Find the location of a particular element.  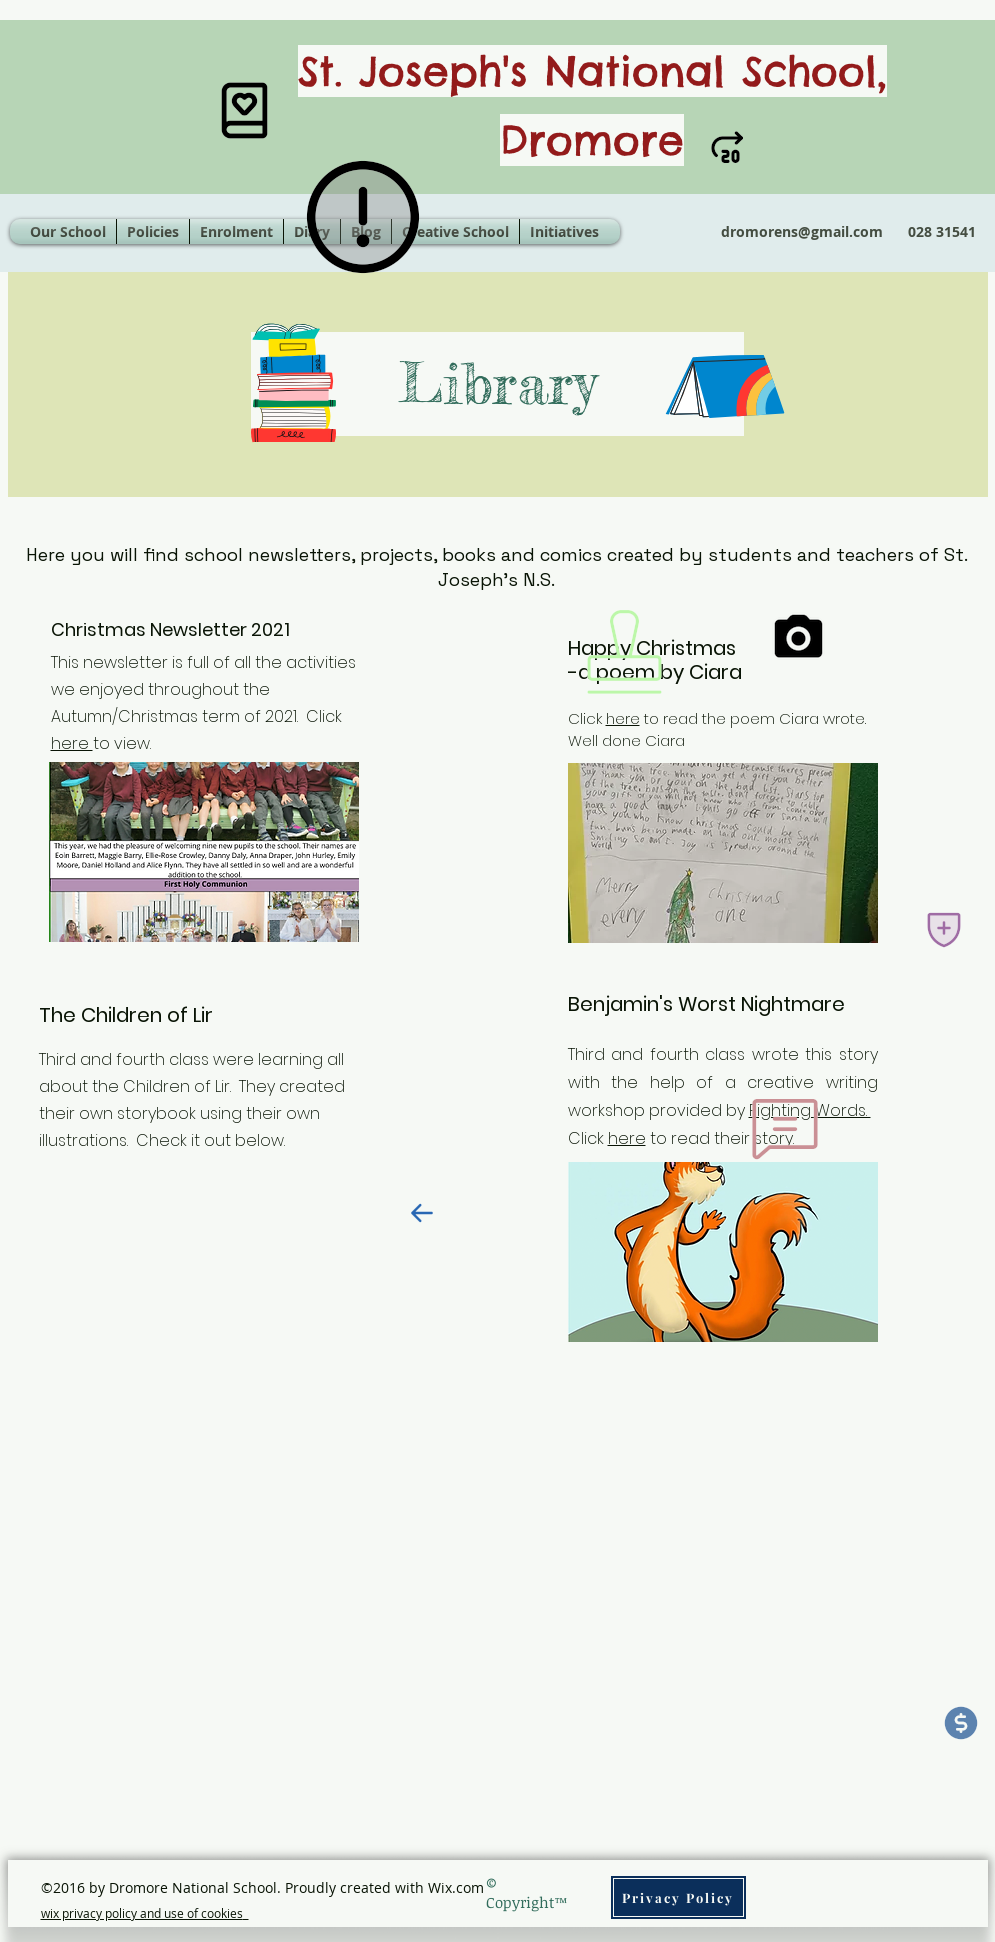

go back to the previous screen is located at coordinates (422, 1213).